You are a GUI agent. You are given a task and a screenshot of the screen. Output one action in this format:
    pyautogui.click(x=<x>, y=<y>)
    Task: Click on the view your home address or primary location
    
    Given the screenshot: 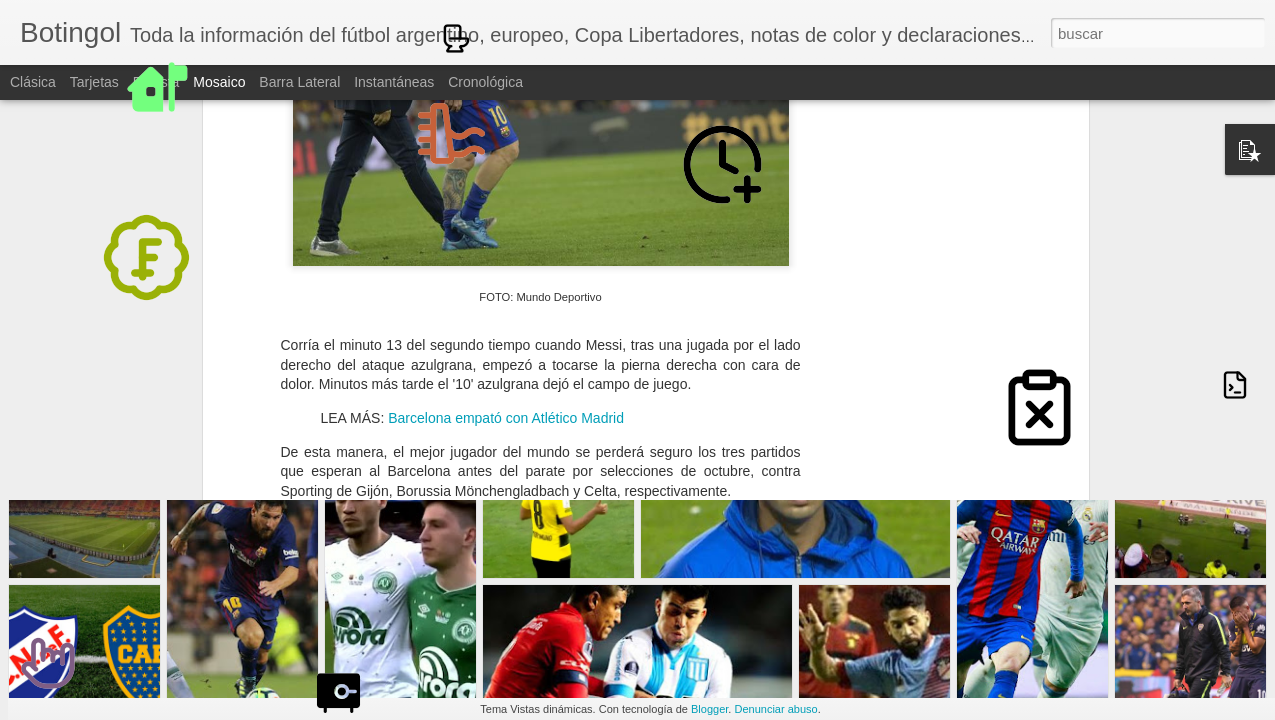 What is the action you would take?
    pyautogui.click(x=157, y=87)
    